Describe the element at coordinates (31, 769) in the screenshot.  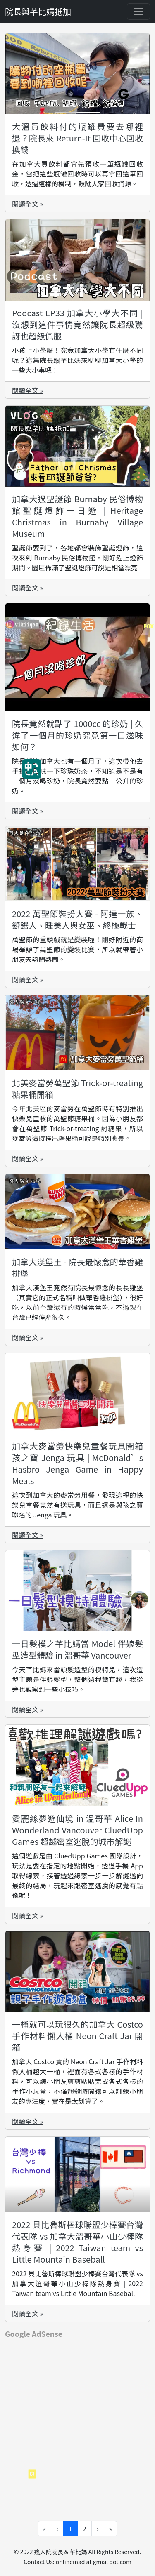
I see `open immersive translate extension` at that location.